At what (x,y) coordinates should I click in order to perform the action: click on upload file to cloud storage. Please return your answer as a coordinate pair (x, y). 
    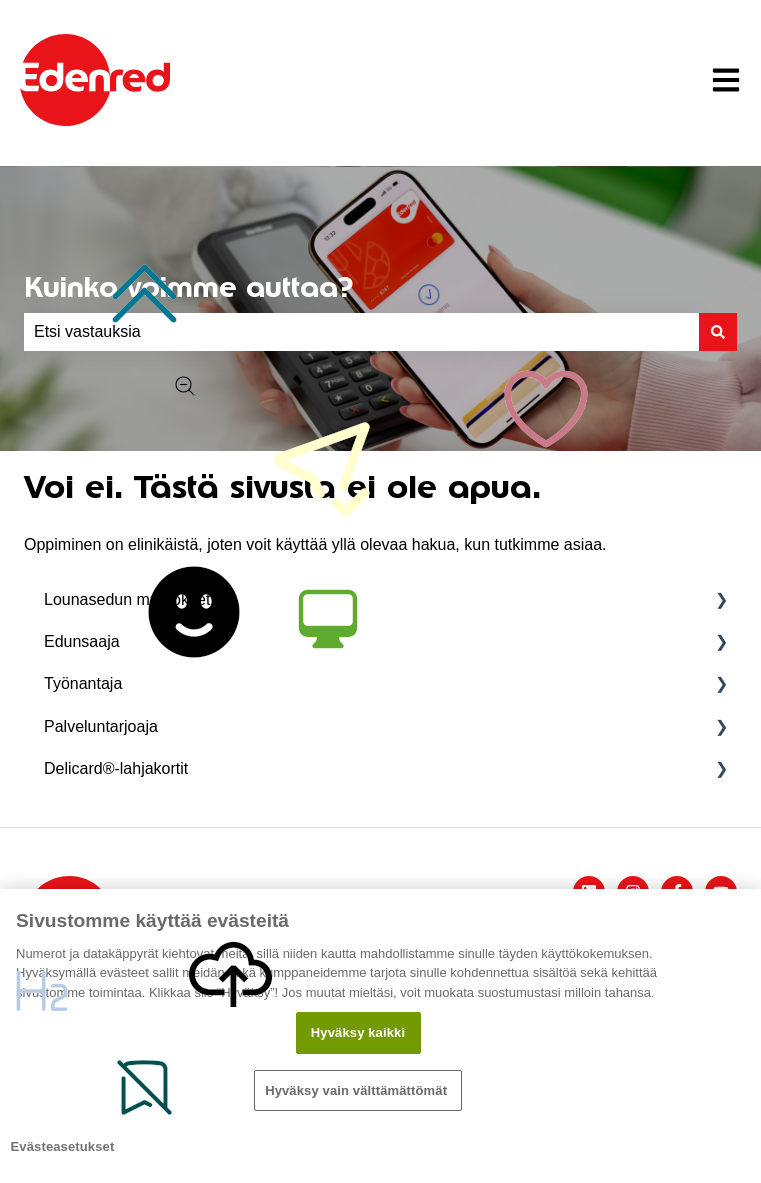
    Looking at the image, I should click on (230, 971).